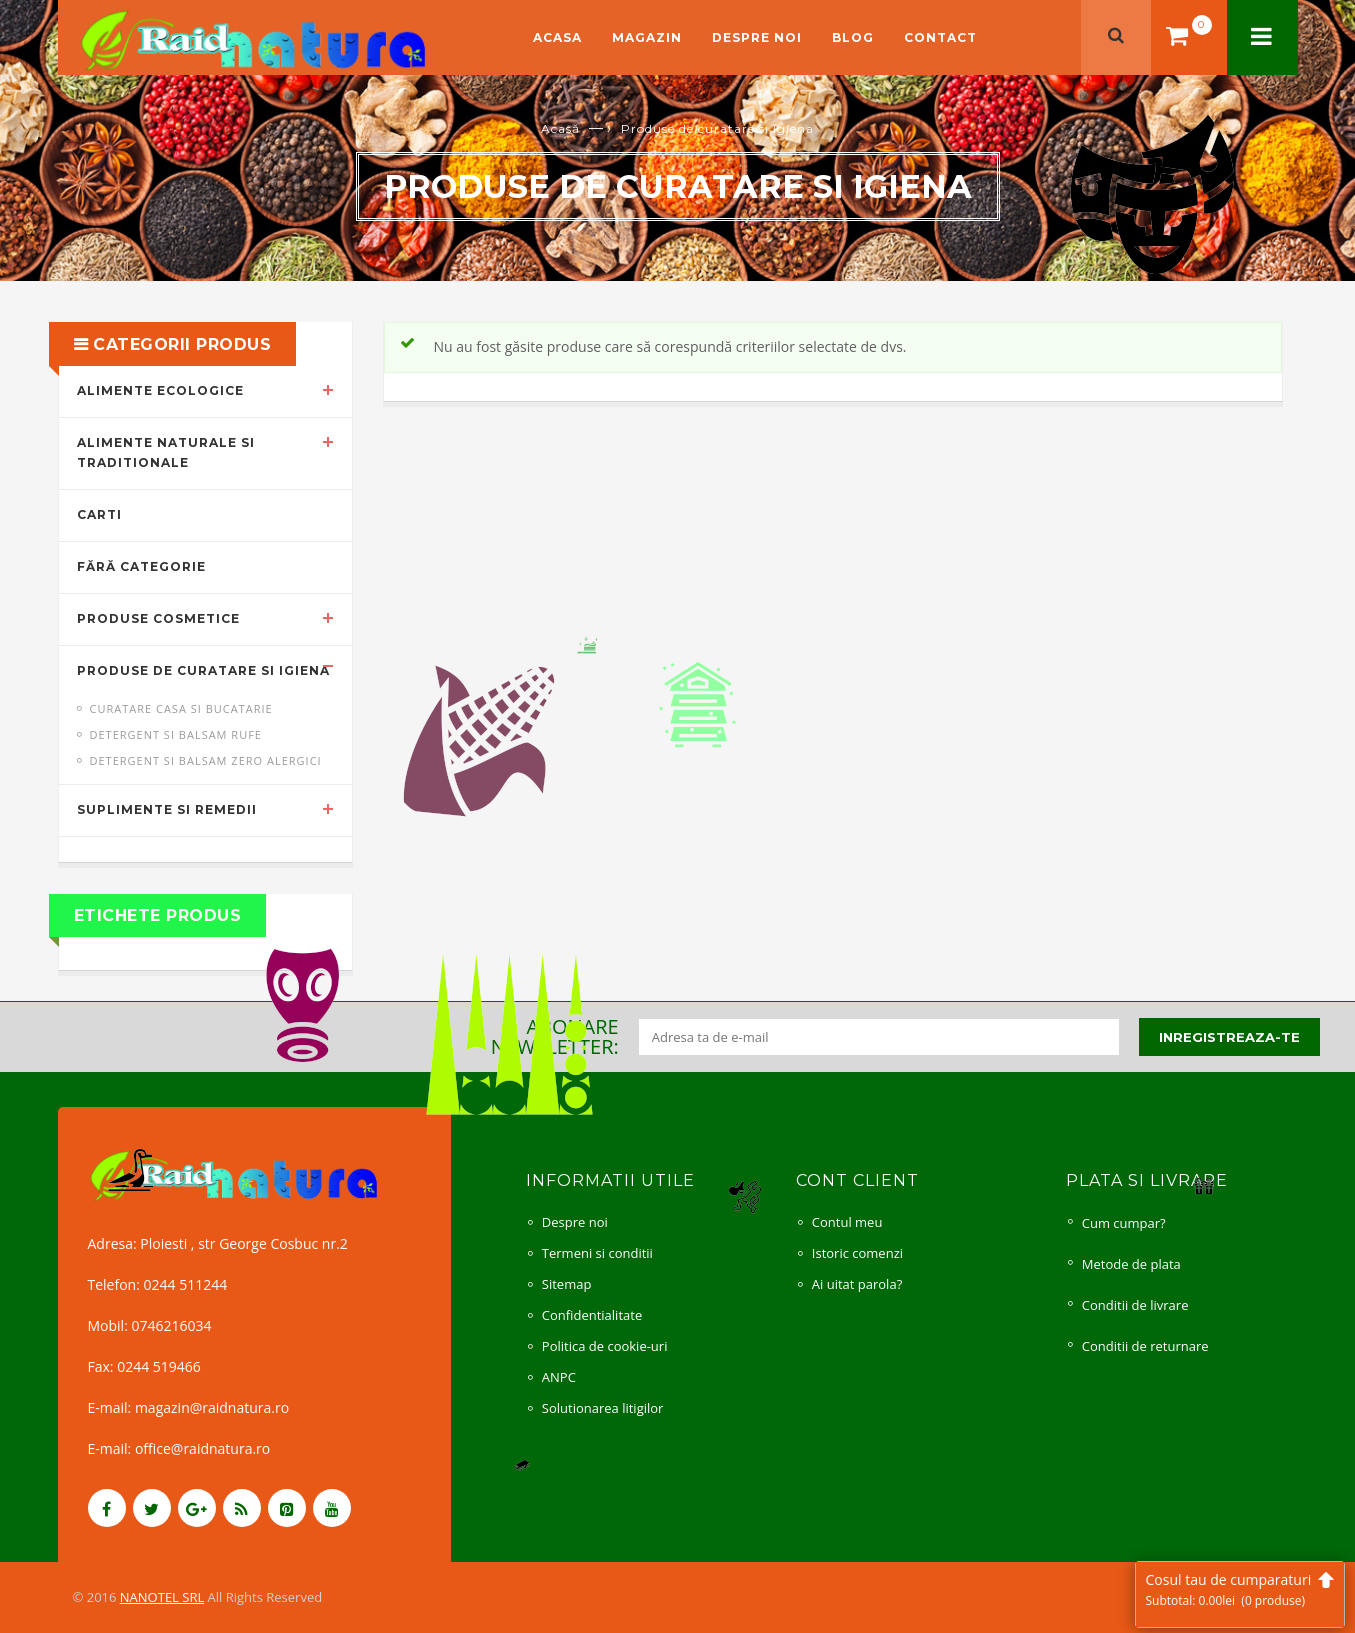  I want to click on play backgammon, so click(509, 1031).